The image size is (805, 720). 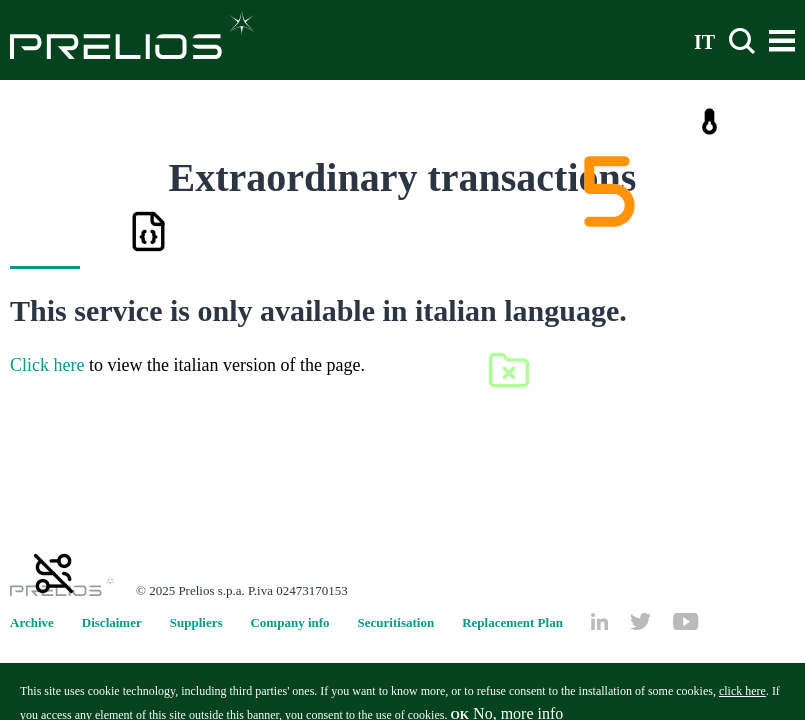 I want to click on disable route navigation, so click(x=53, y=573).